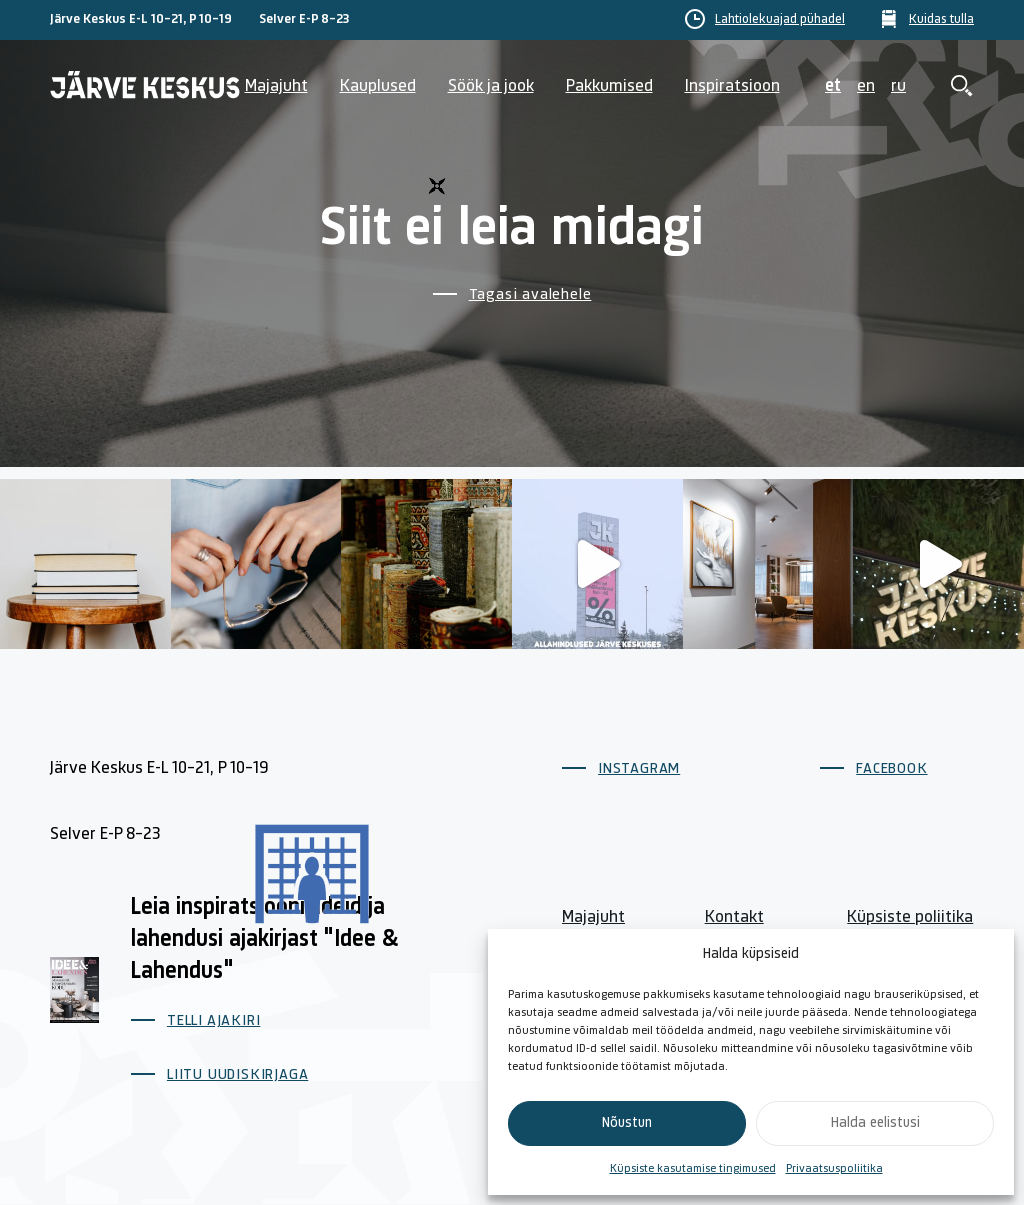  Describe the element at coordinates (437, 186) in the screenshot. I see `select ninja or stealth character class` at that location.